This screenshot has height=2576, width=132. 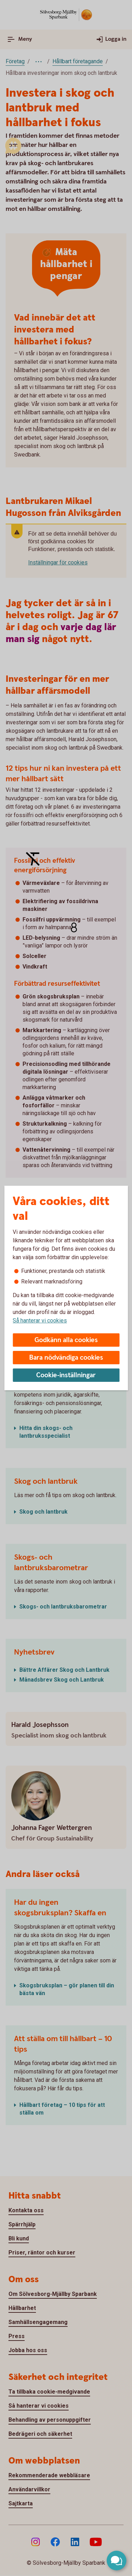 What do you see at coordinates (46, 253) in the screenshot?
I see `AI-powered DVD or media processing` at bounding box center [46, 253].